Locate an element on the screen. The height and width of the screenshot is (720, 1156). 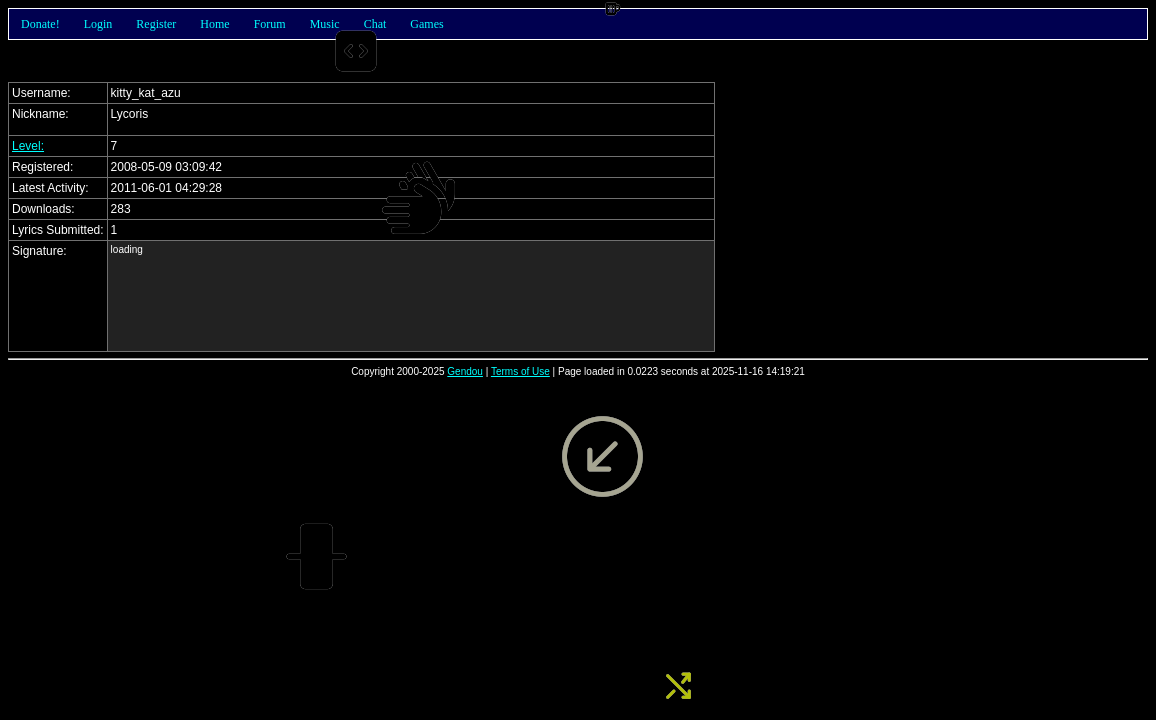
browse nearby bars or pubs is located at coordinates (612, 9).